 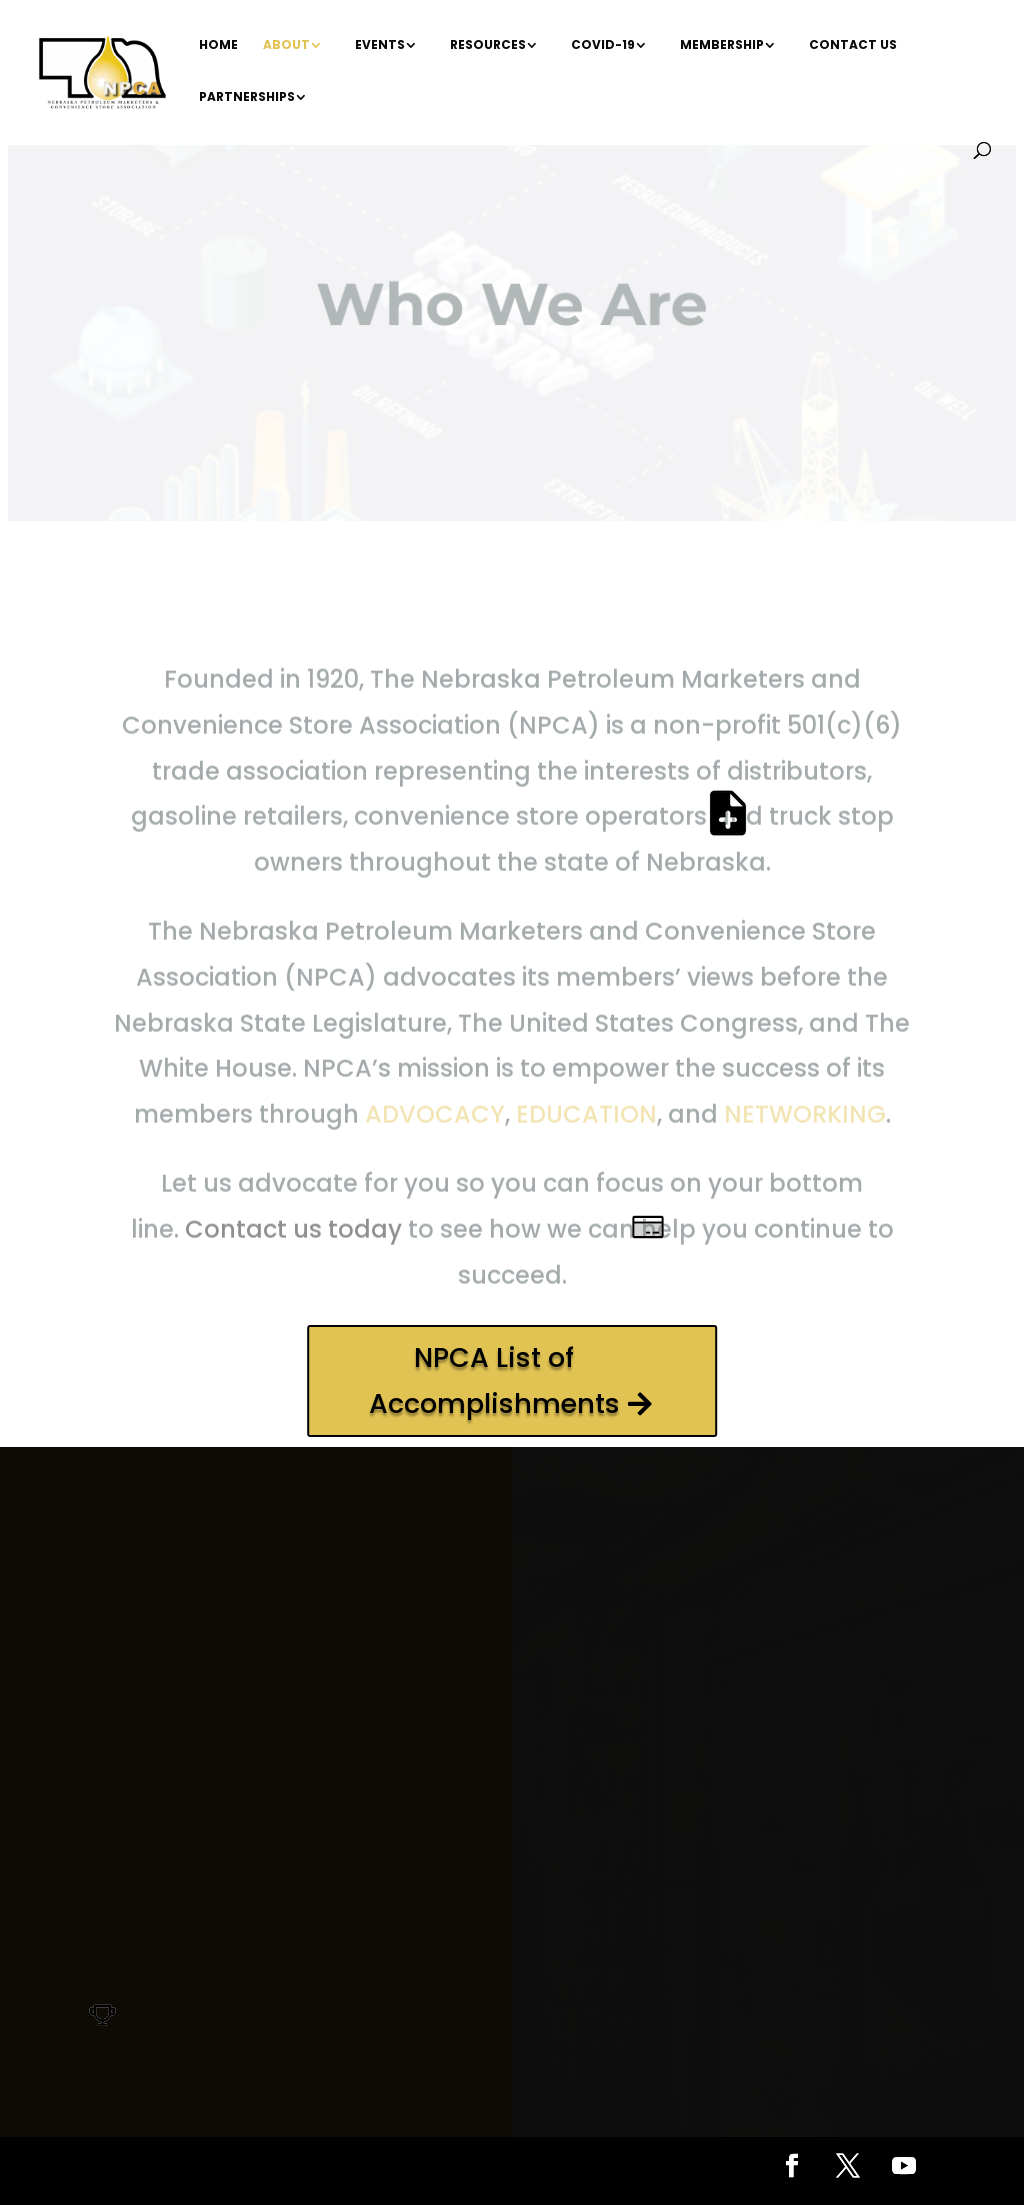 What do you see at coordinates (102, 2014) in the screenshot?
I see `view achievements or awards` at bounding box center [102, 2014].